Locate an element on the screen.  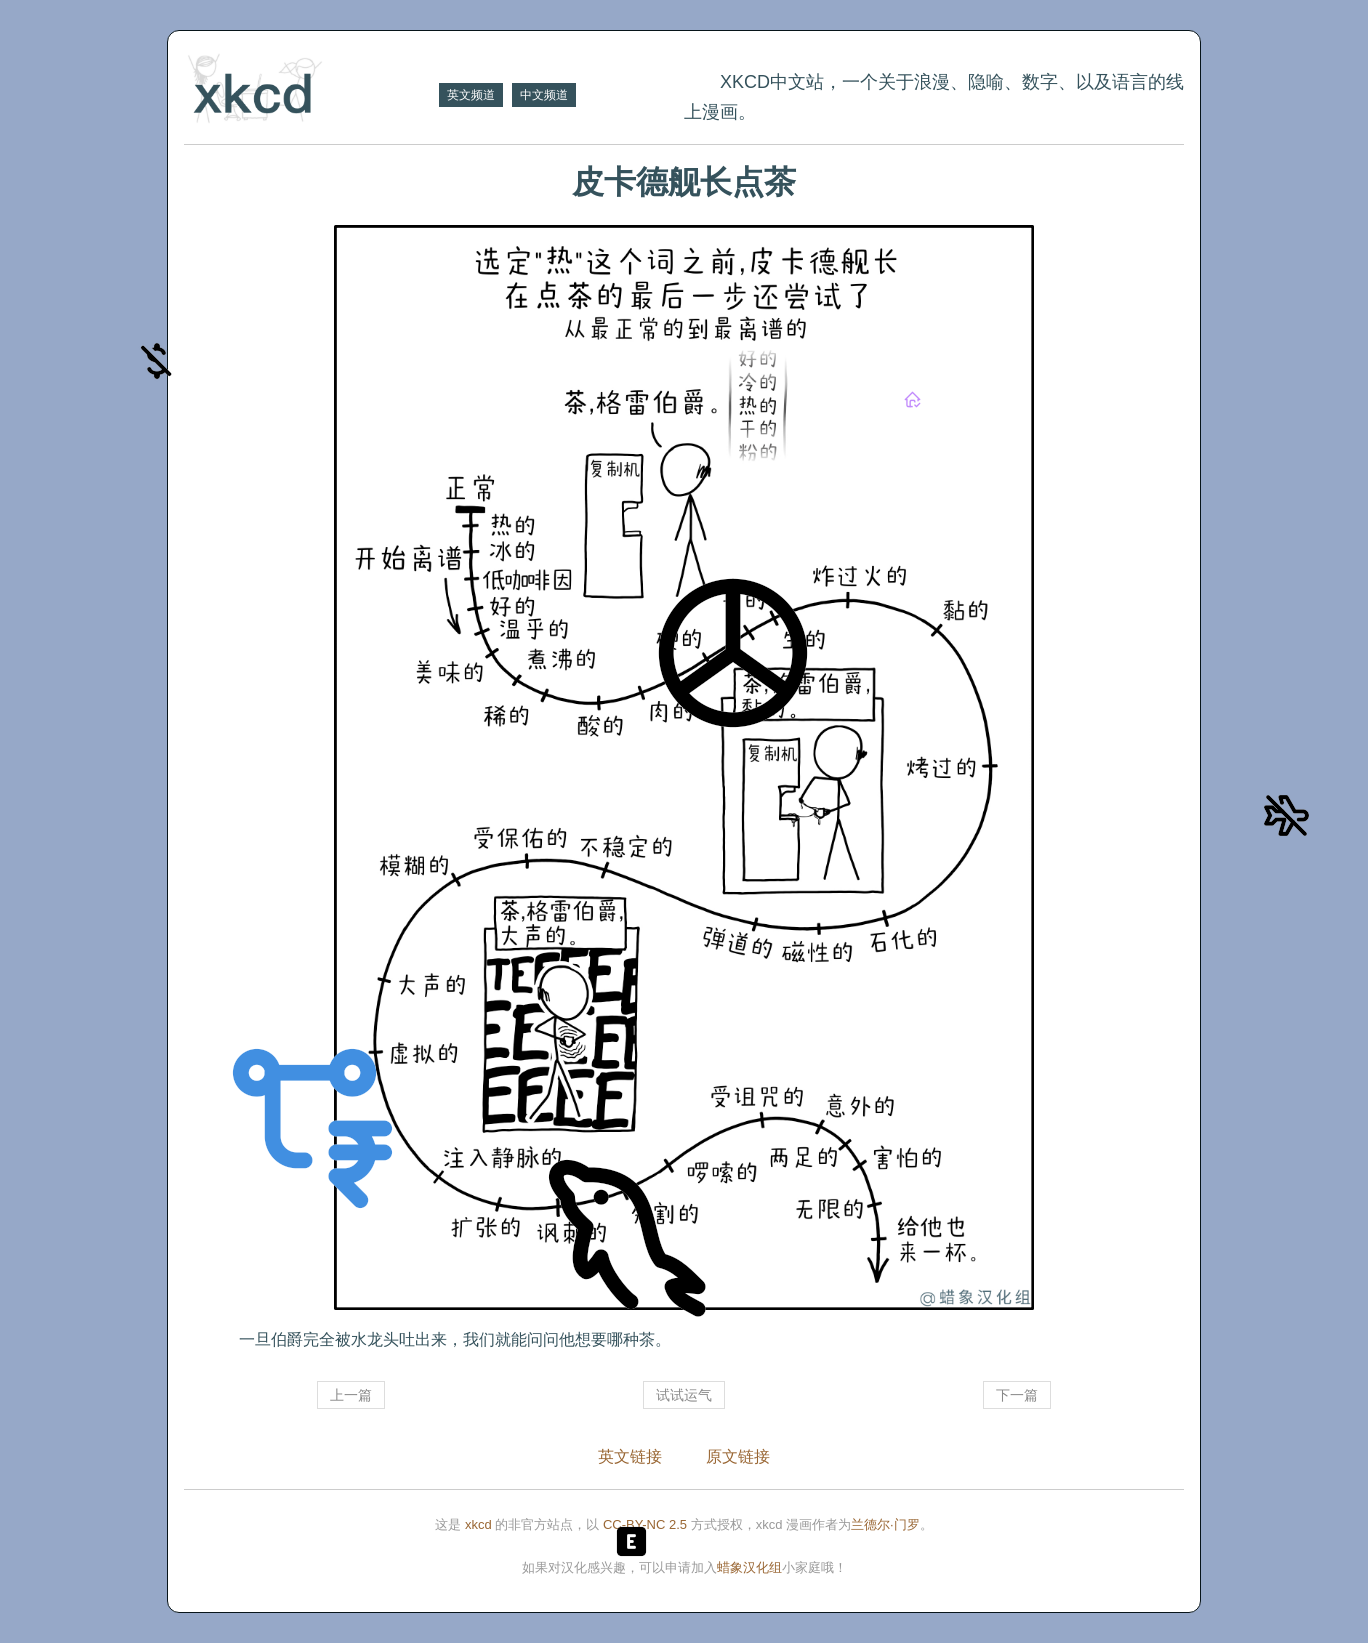
indicates an "E" rating or classification is located at coordinates (631, 1541).